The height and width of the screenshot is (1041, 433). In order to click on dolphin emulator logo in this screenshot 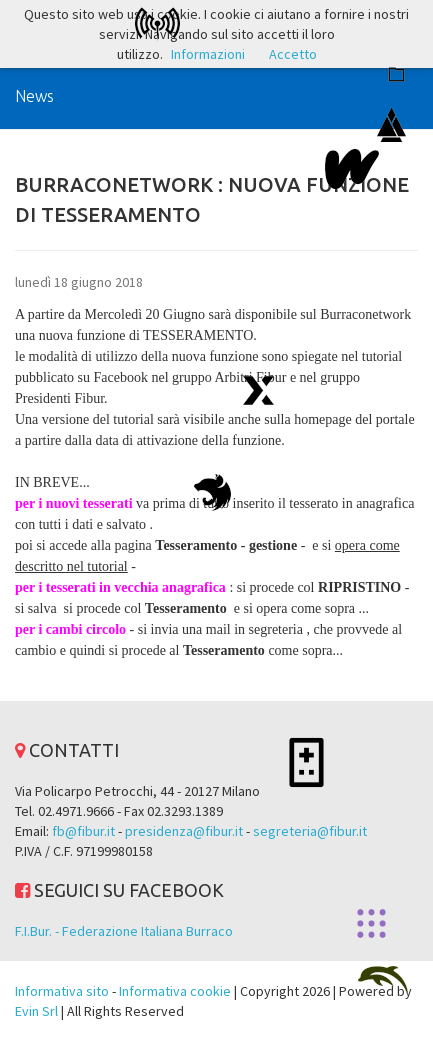, I will do `click(383, 980)`.